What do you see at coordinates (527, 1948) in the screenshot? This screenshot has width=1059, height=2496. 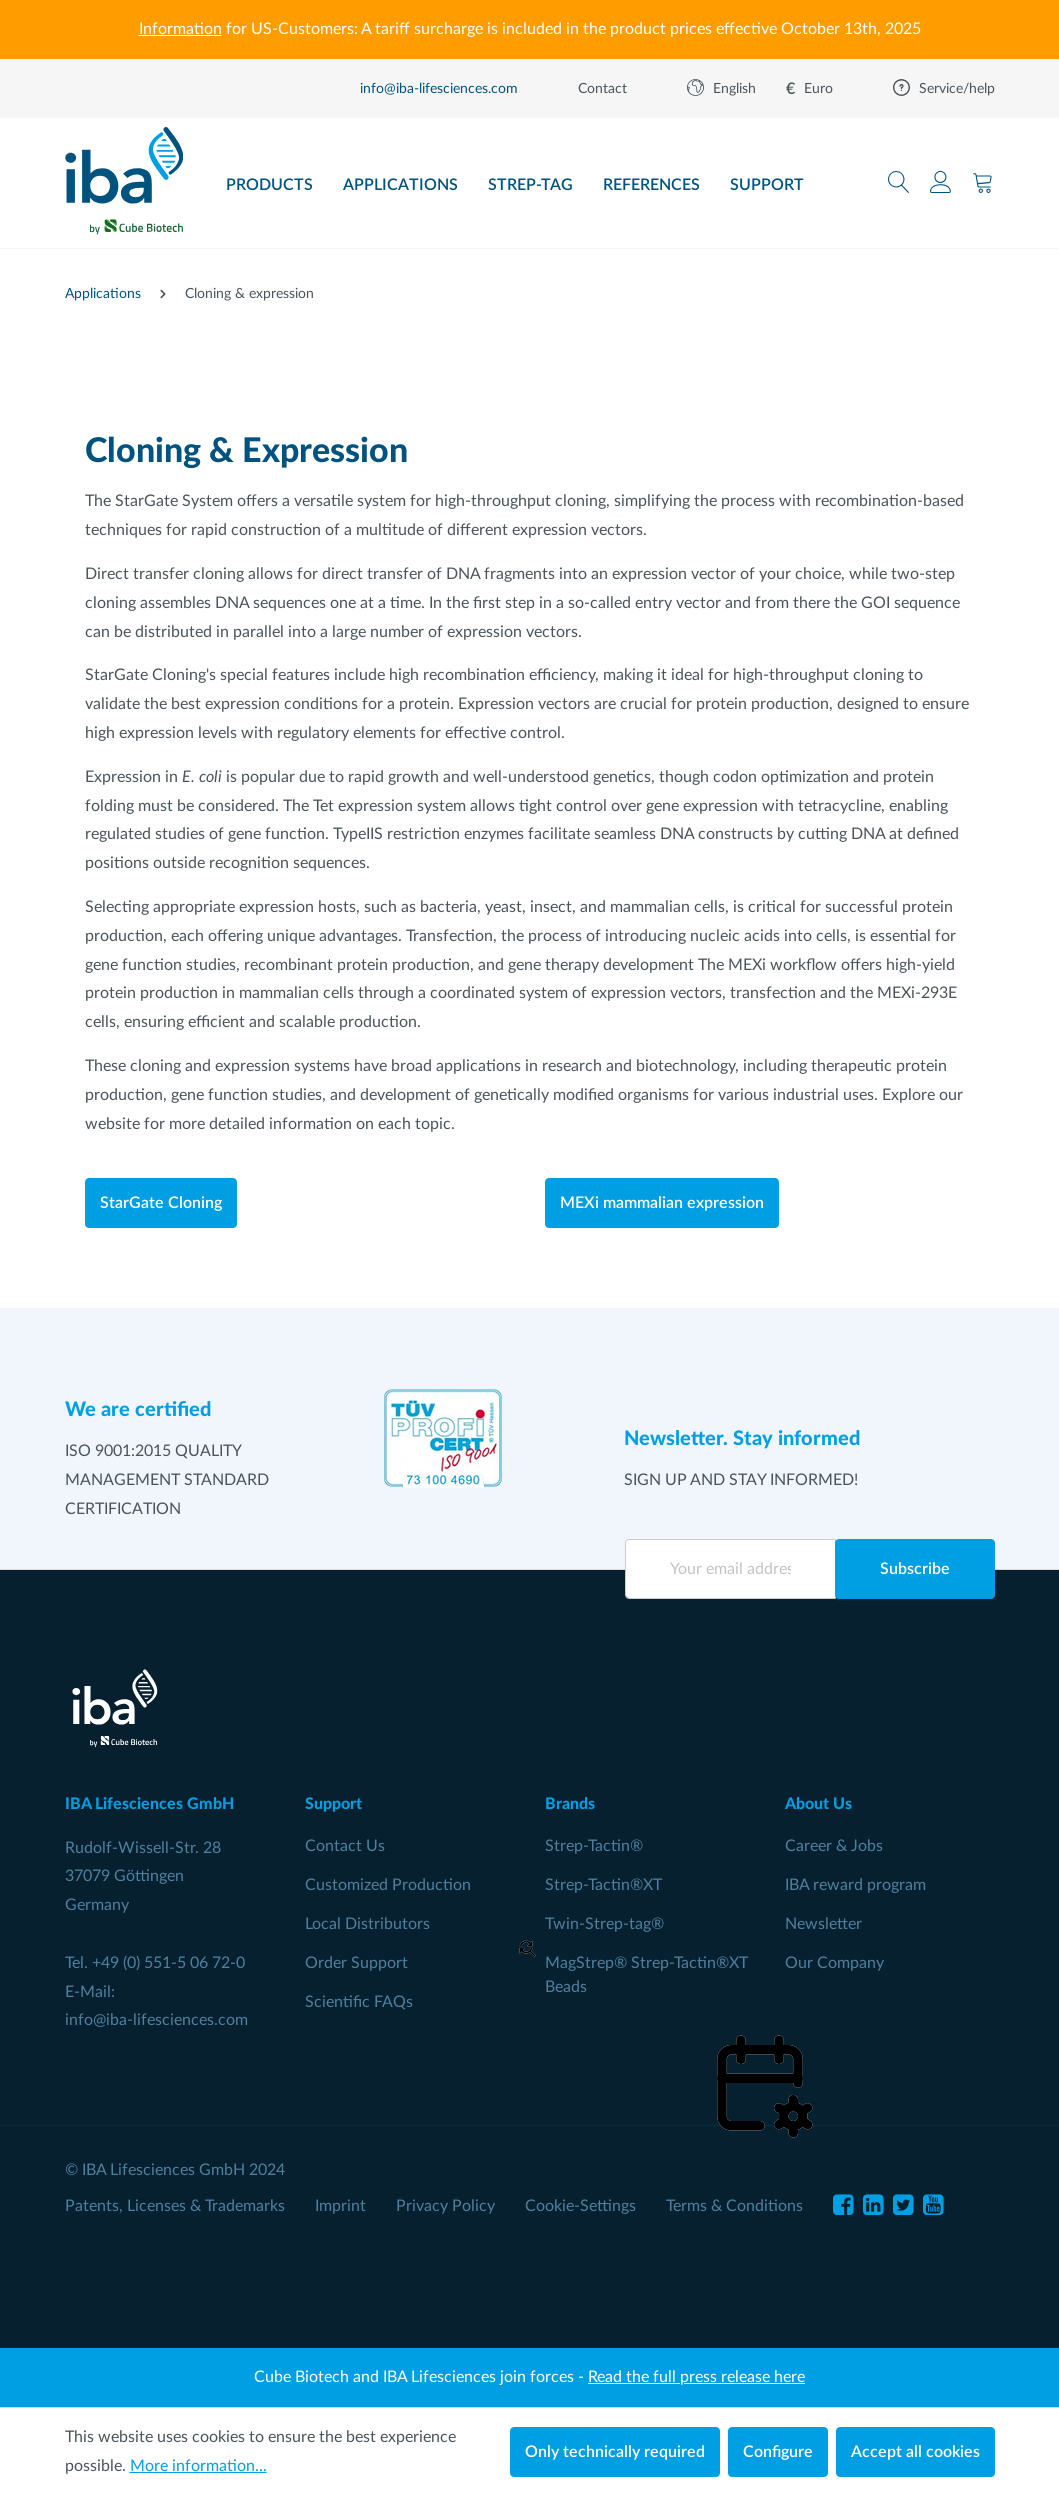 I see `find and replace text or content` at bounding box center [527, 1948].